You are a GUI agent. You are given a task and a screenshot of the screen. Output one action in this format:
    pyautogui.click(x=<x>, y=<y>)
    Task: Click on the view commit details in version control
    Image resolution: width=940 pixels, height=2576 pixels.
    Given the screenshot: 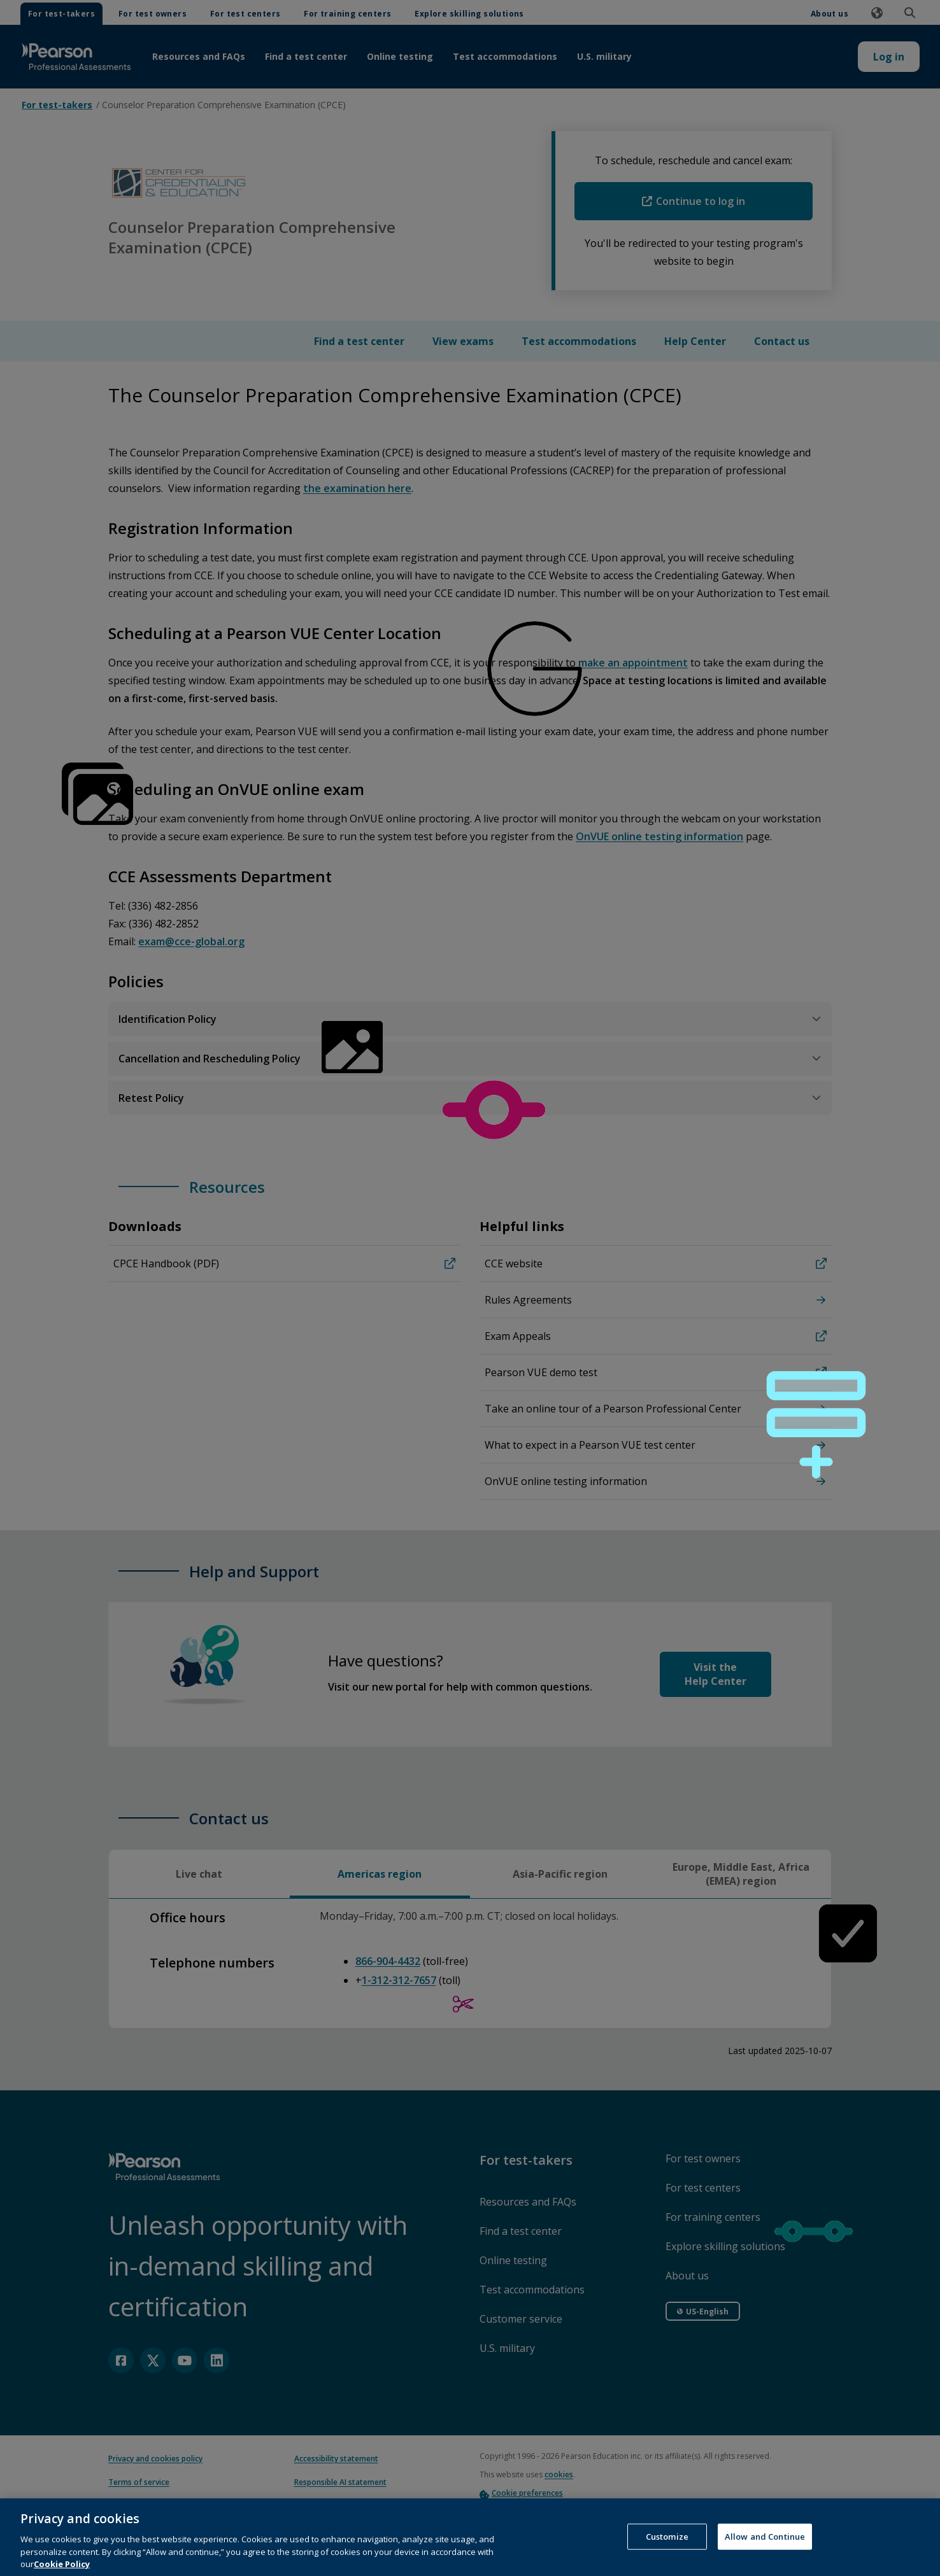 What is the action you would take?
    pyautogui.click(x=494, y=1109)
    